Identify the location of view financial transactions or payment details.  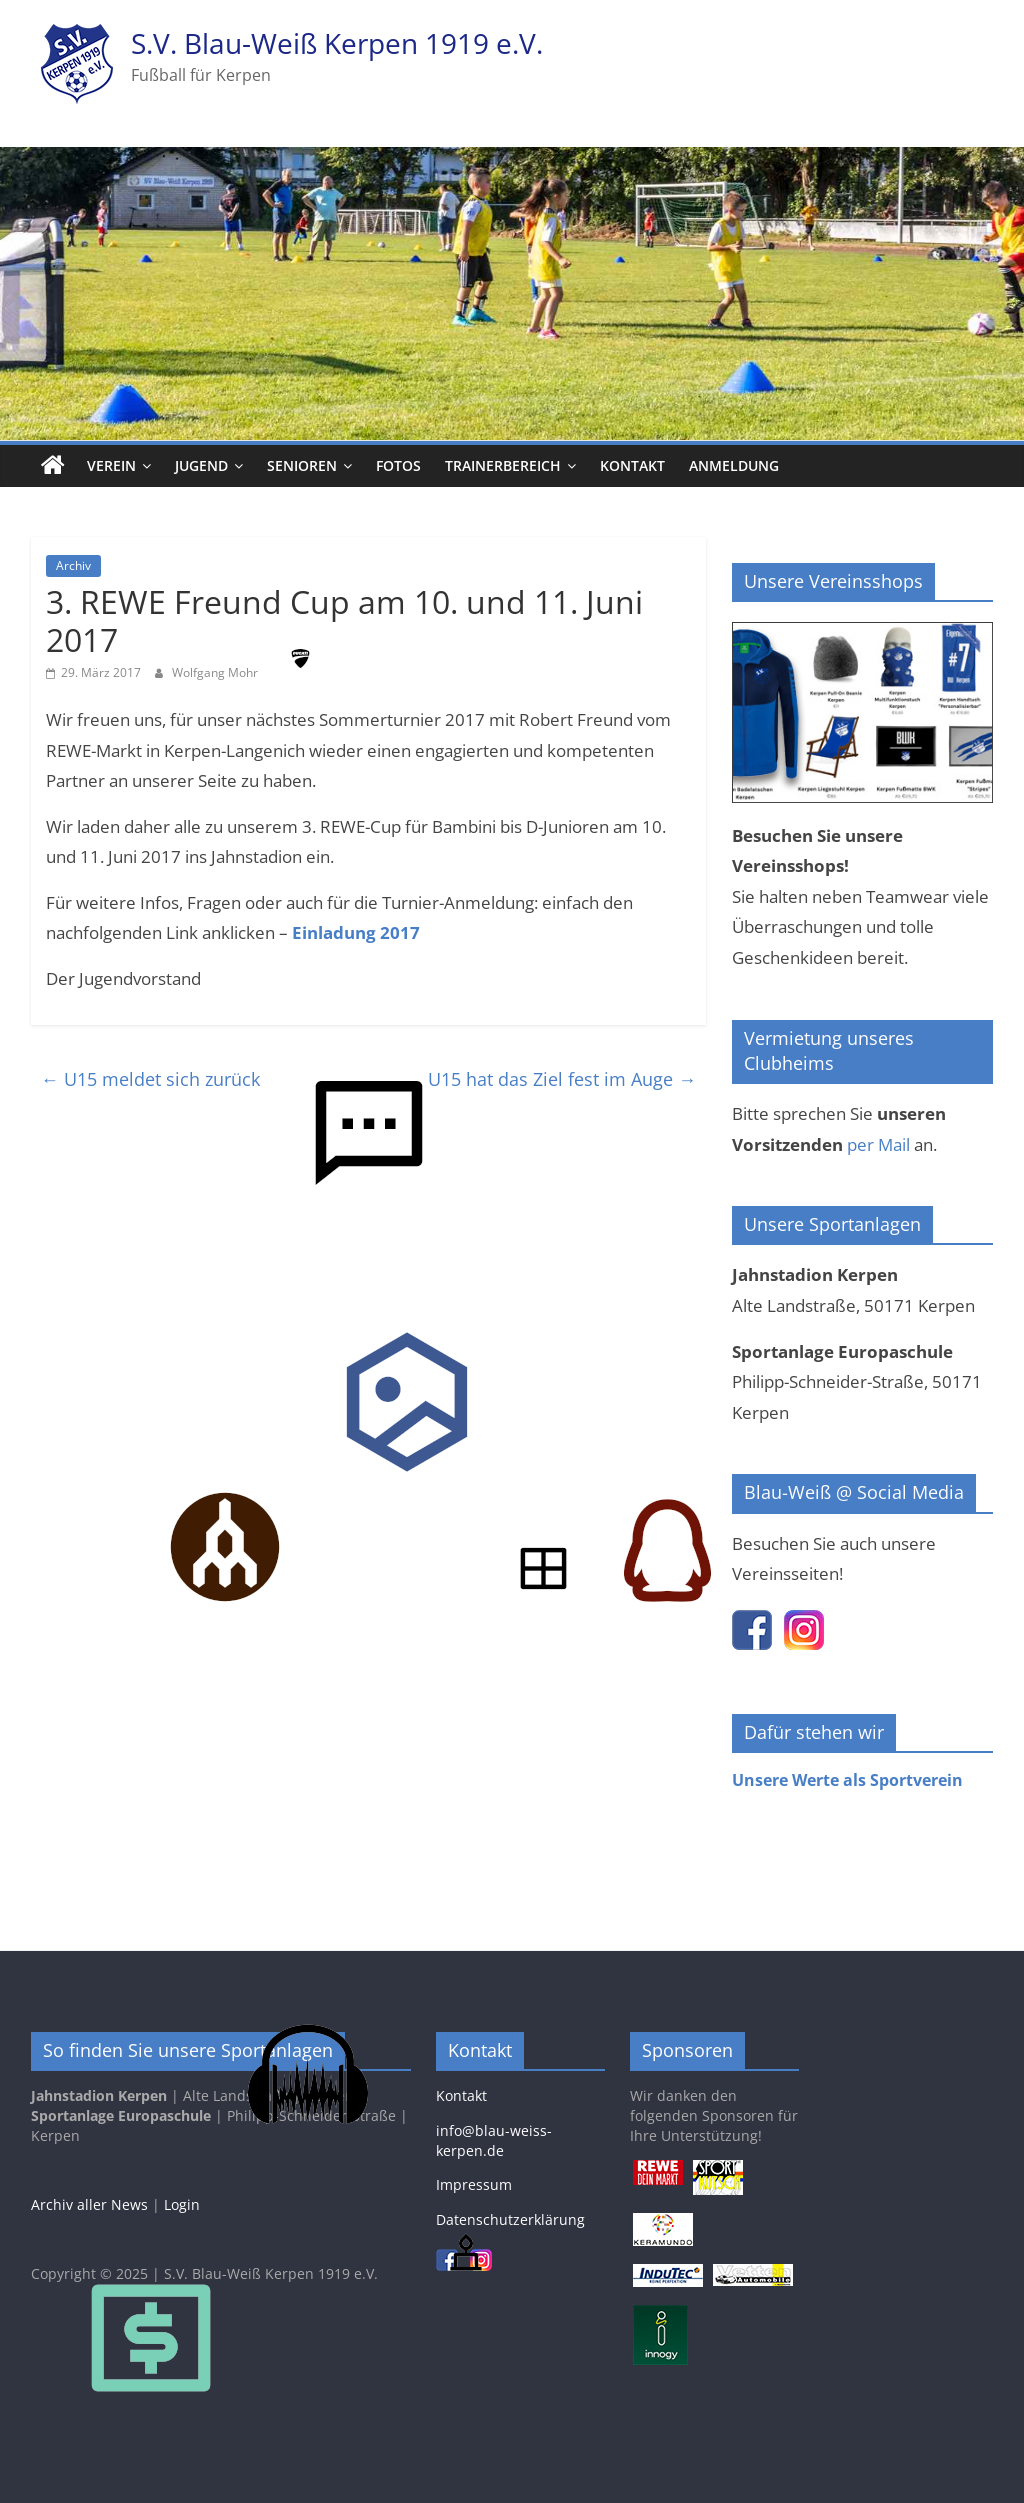
(151, 2338).